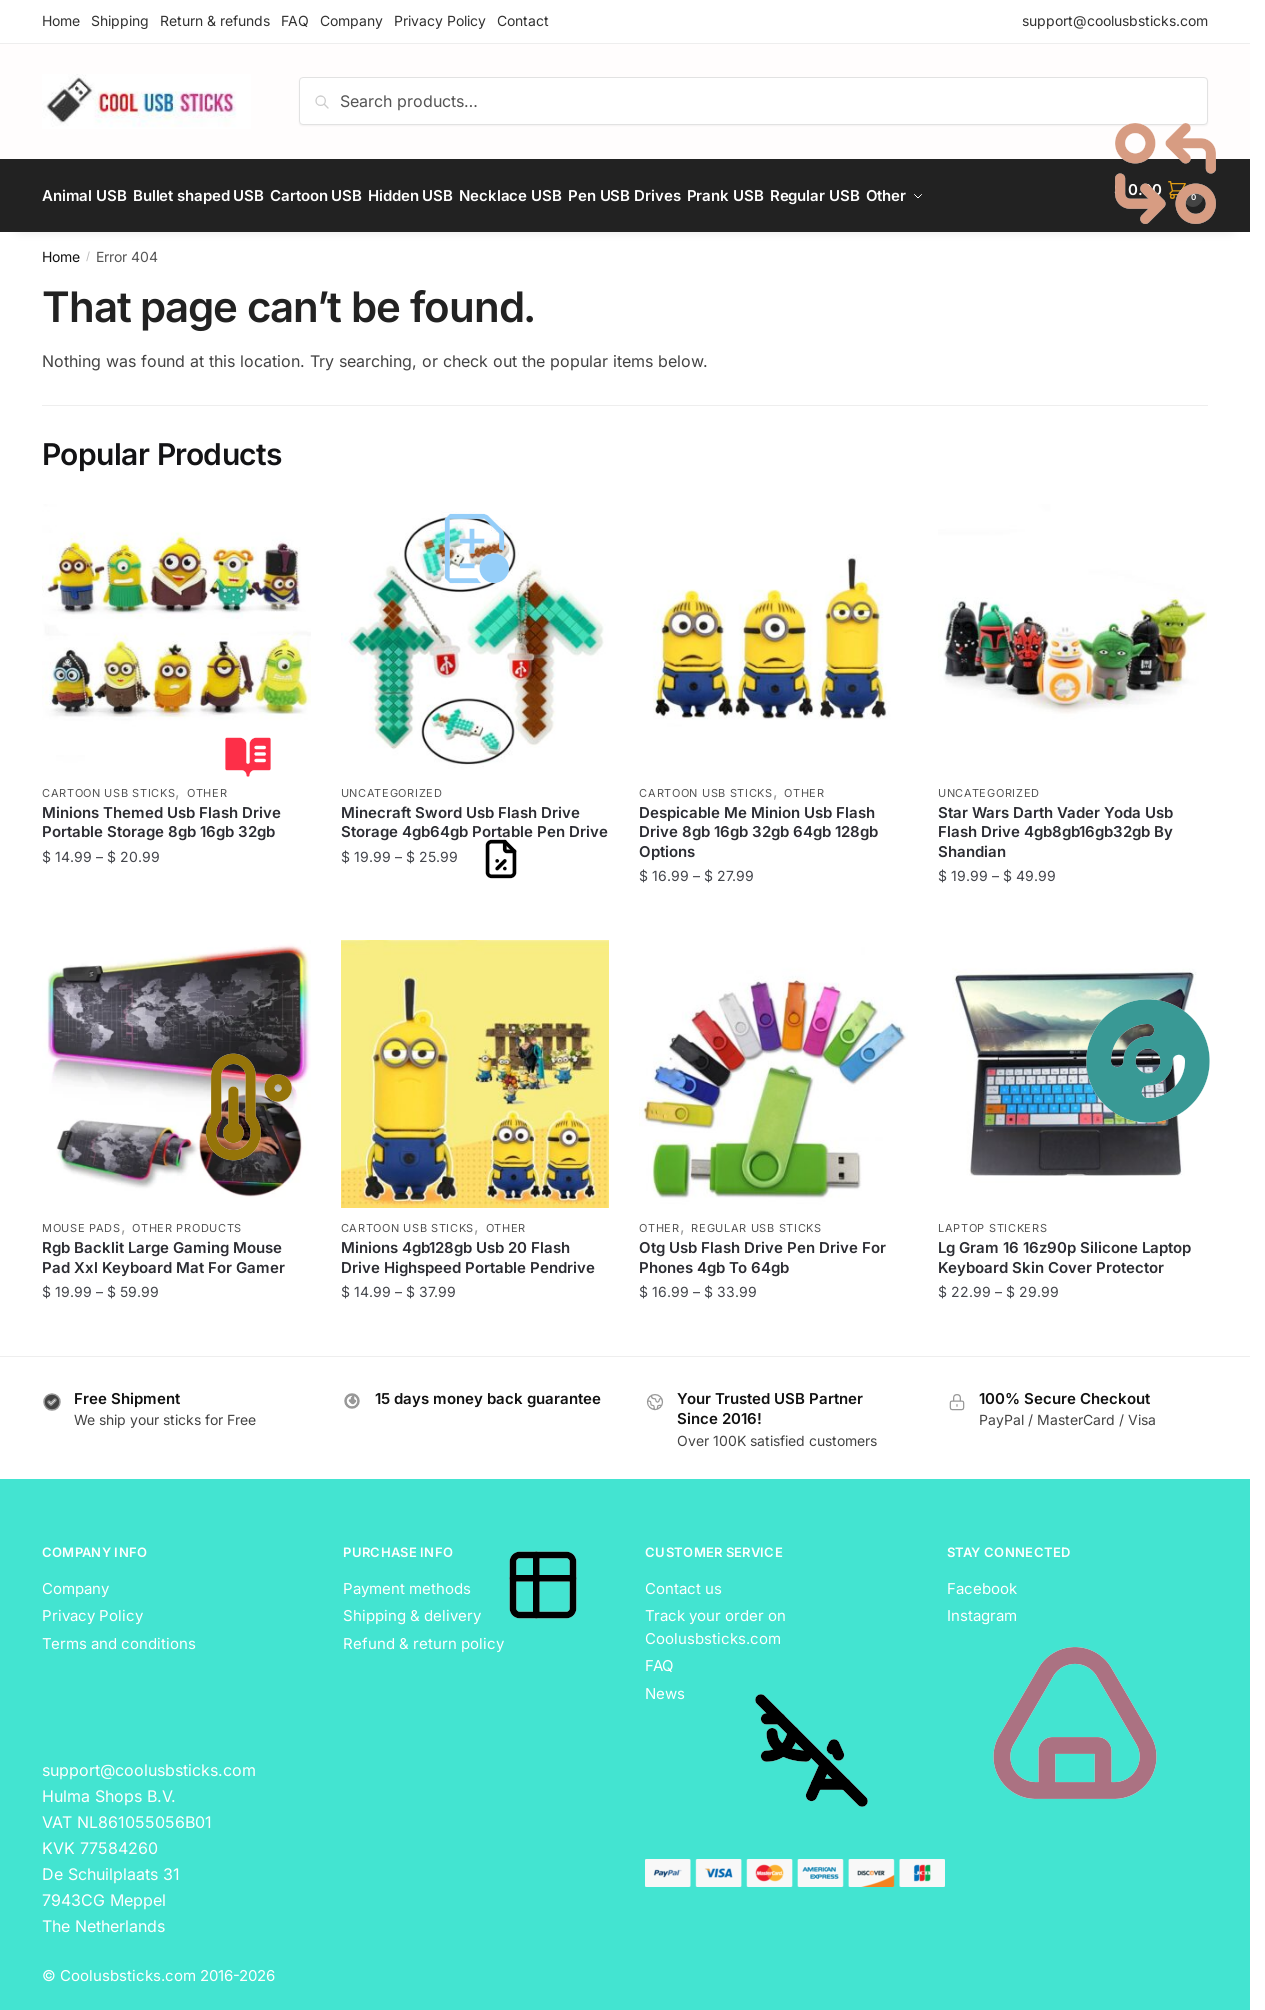 This screenshot has height=2010, width=1265. I want to click on insert a table with customizable borders, so click(543, 1585).